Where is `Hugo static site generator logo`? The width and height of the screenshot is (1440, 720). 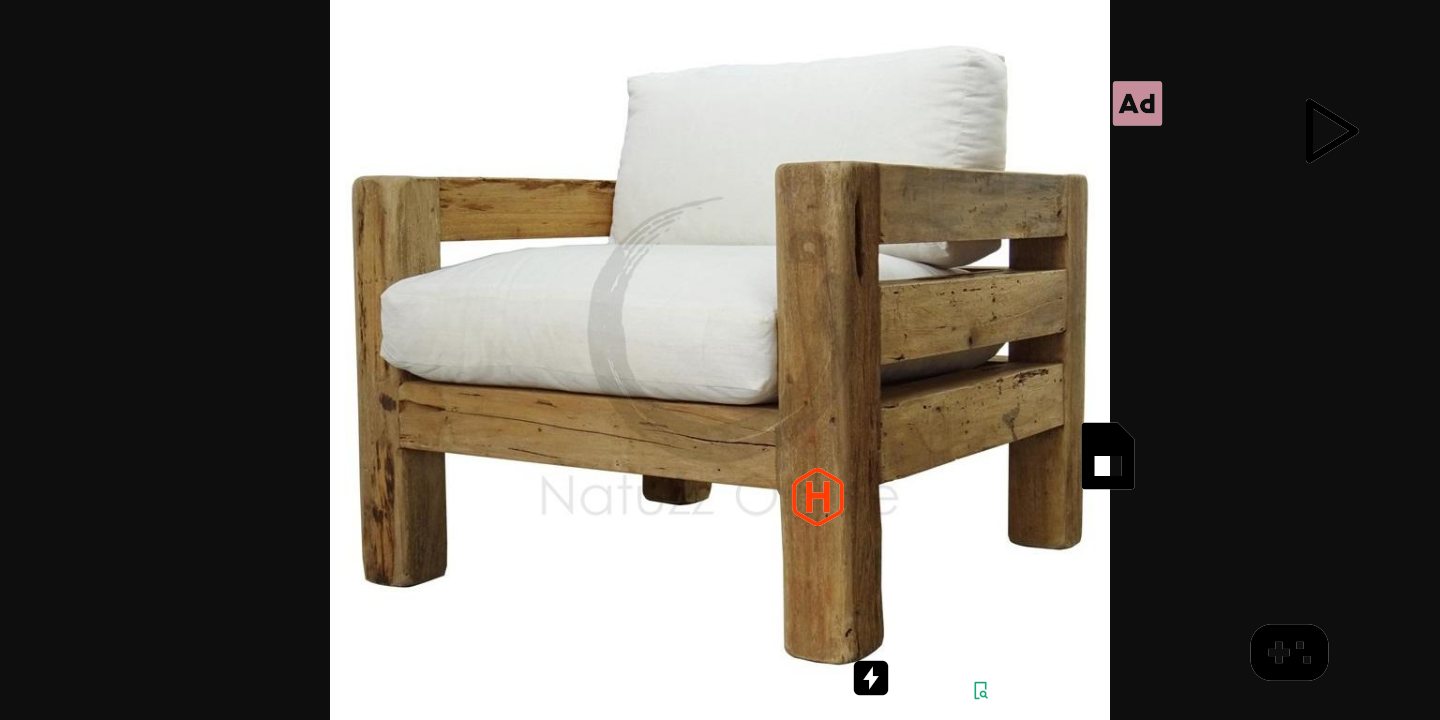
Hugo static site generator logo is located at coordinates (818, 497).